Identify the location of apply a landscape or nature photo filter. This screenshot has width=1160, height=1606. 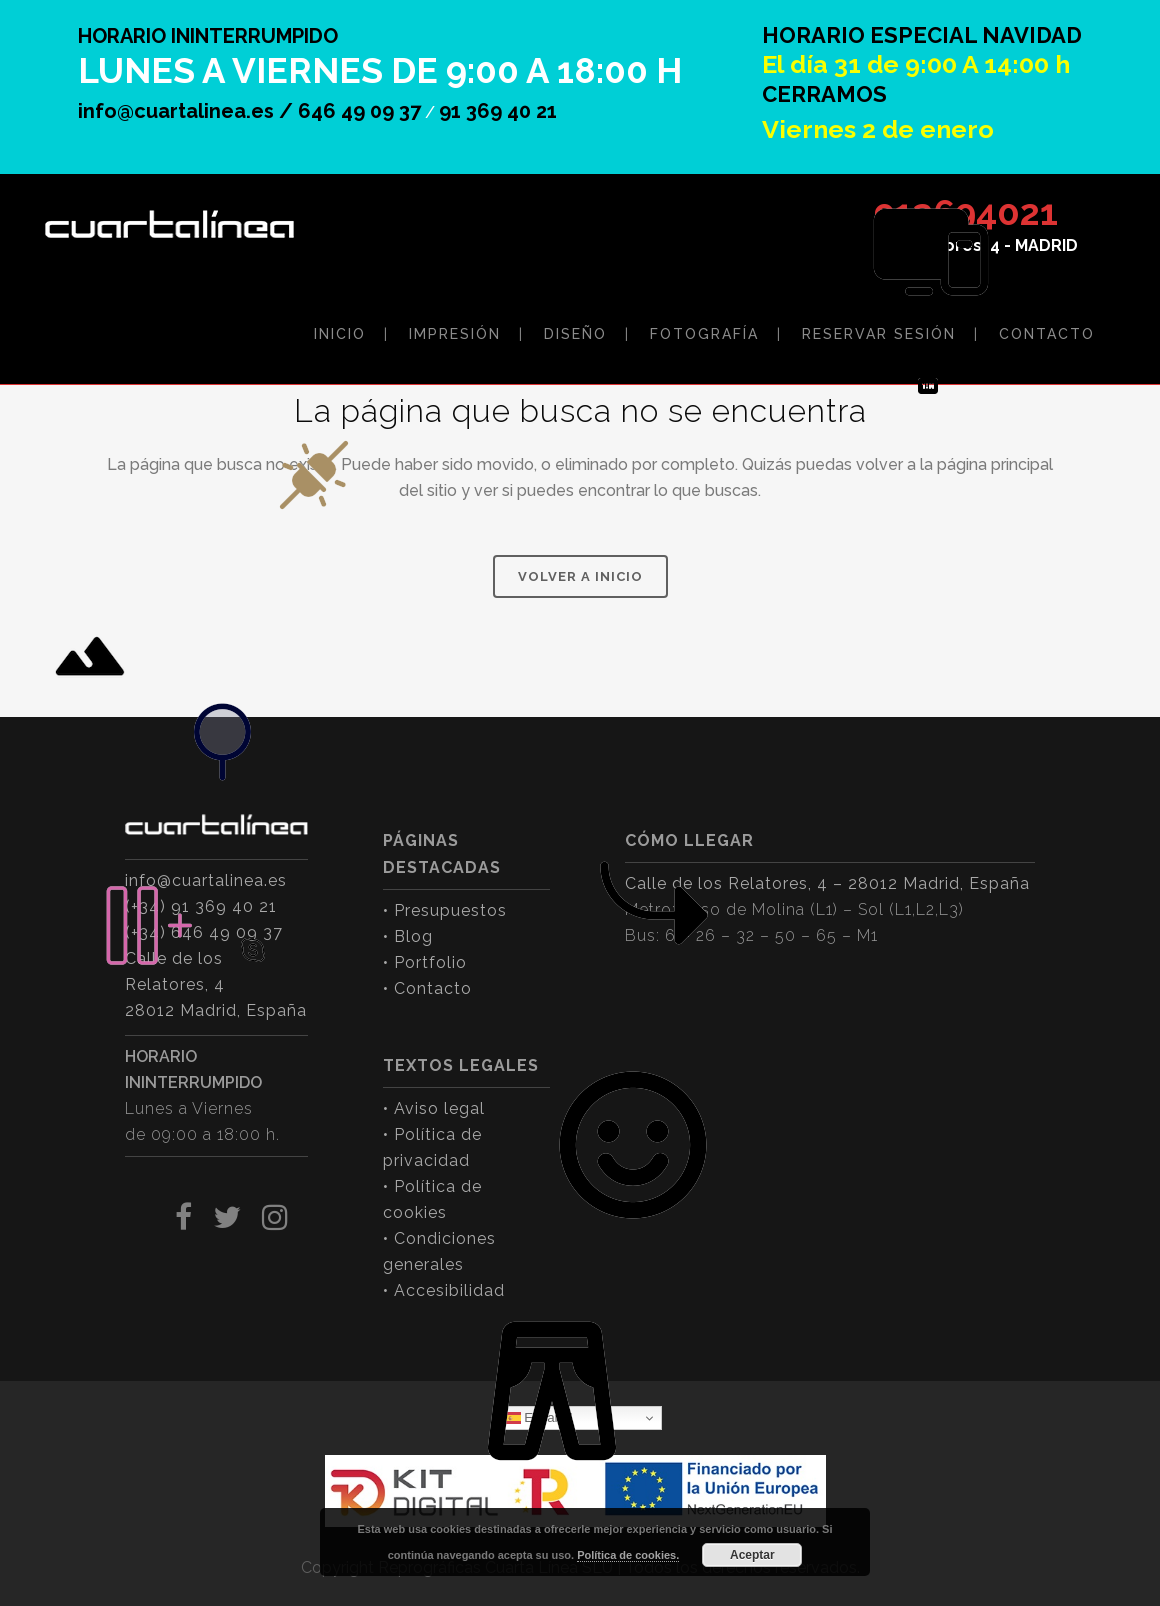
(90, 655).